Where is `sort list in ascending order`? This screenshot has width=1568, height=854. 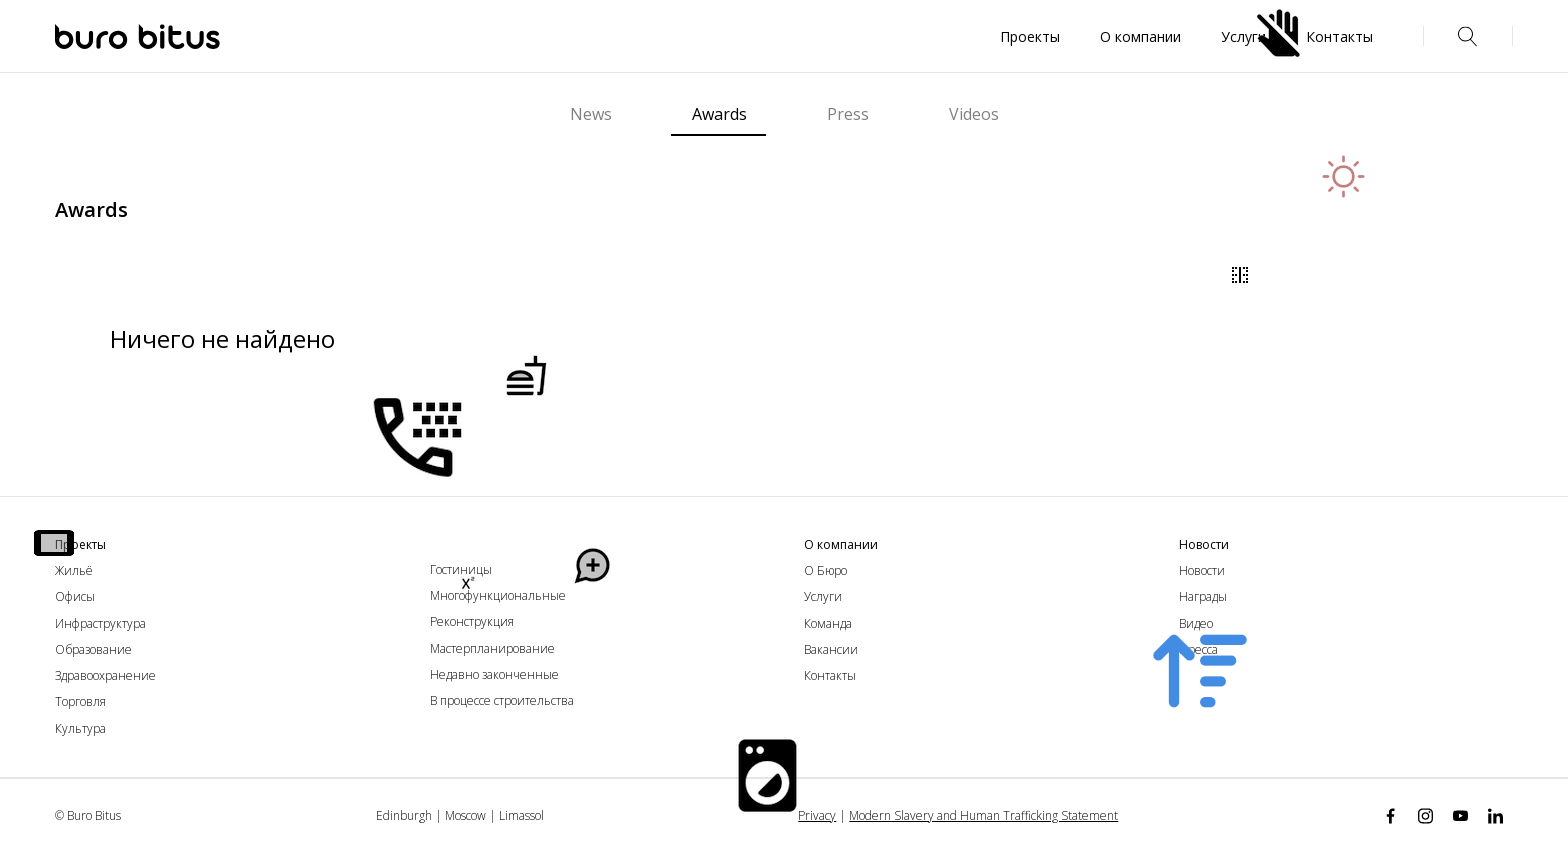 sort list in ascending order is located at coordinates (1200, 671).